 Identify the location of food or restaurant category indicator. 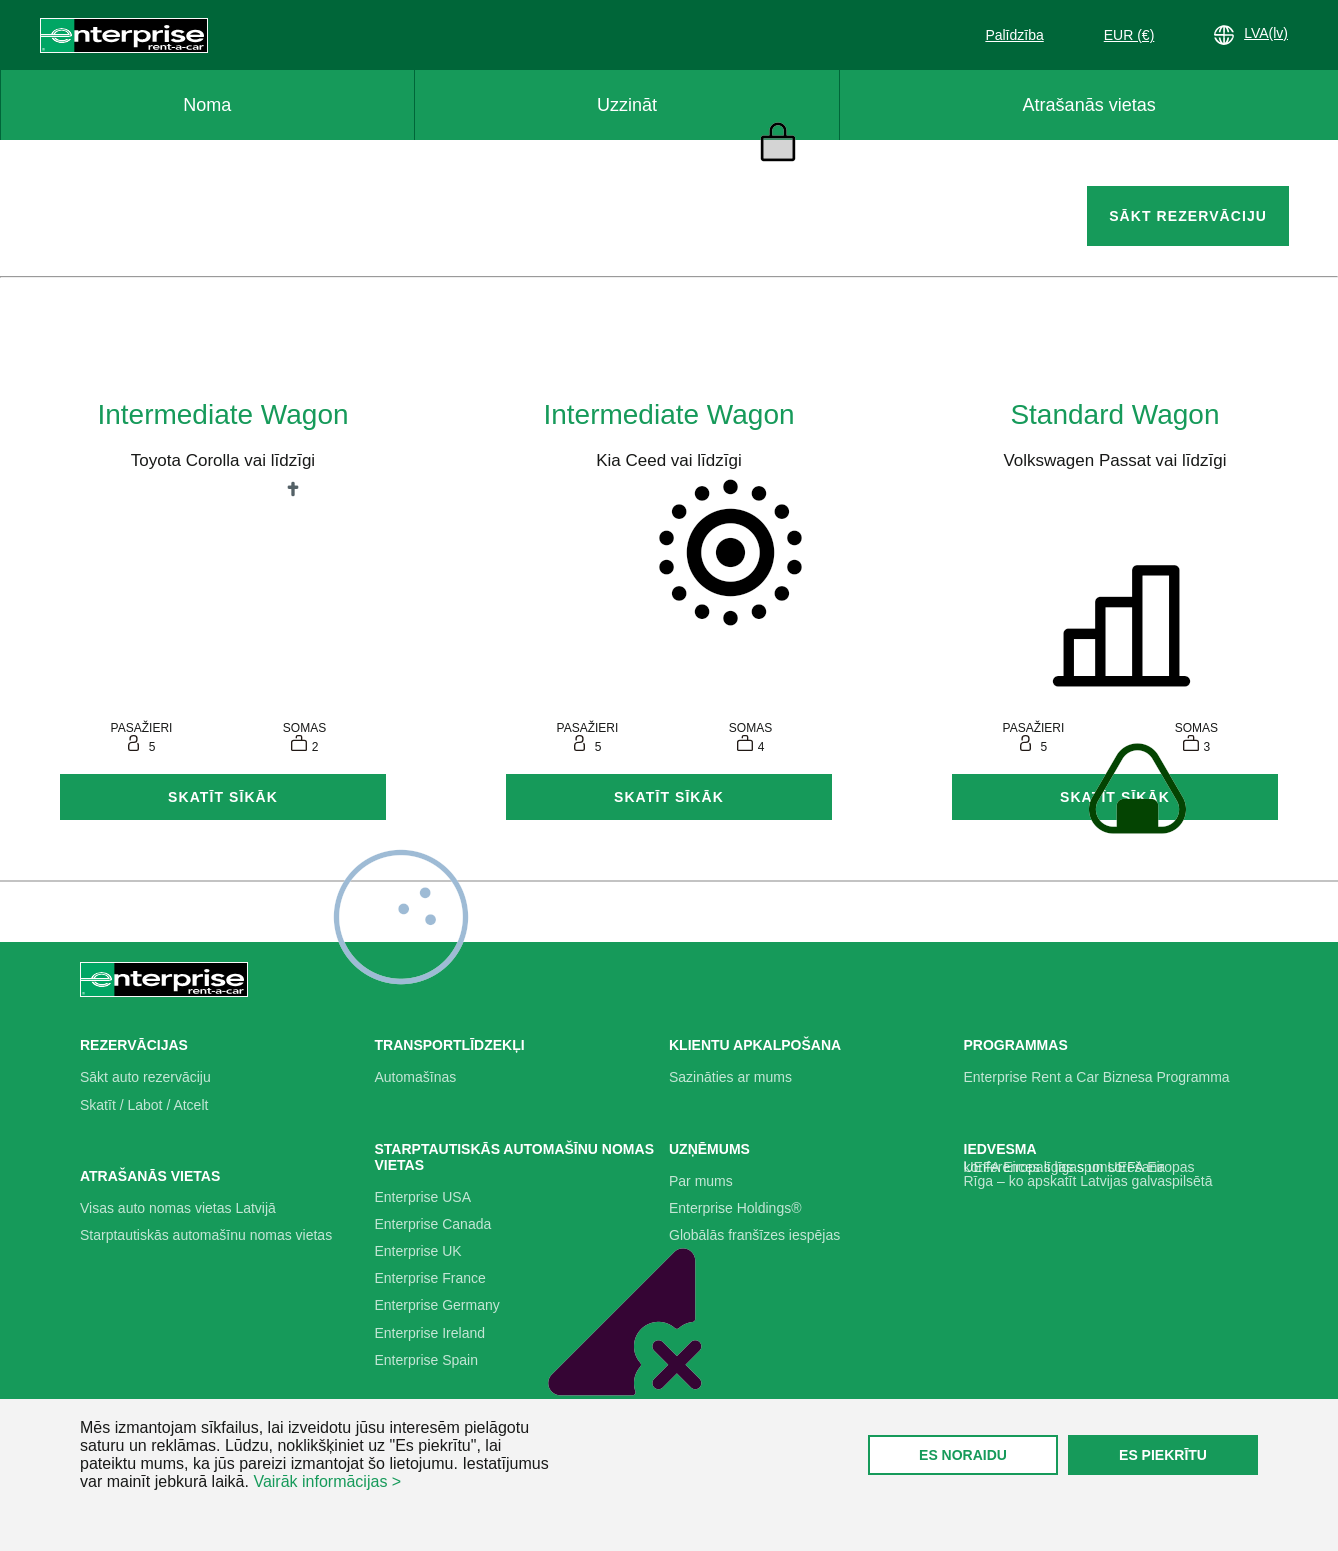
(1137, 788).